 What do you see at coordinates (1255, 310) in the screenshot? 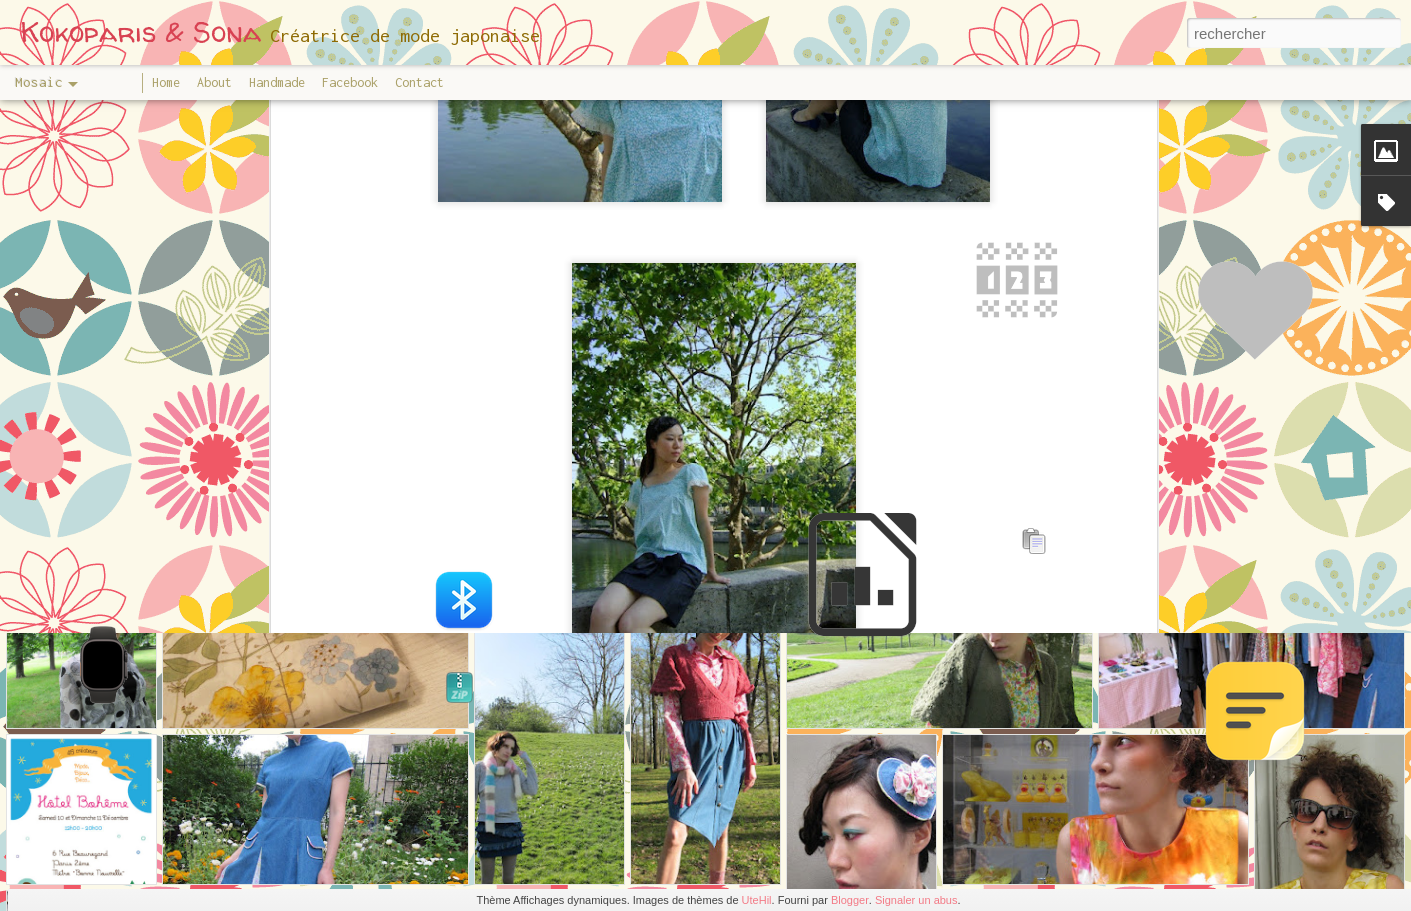
I see `mark item as favorite` at bounding box center [1255, 310].